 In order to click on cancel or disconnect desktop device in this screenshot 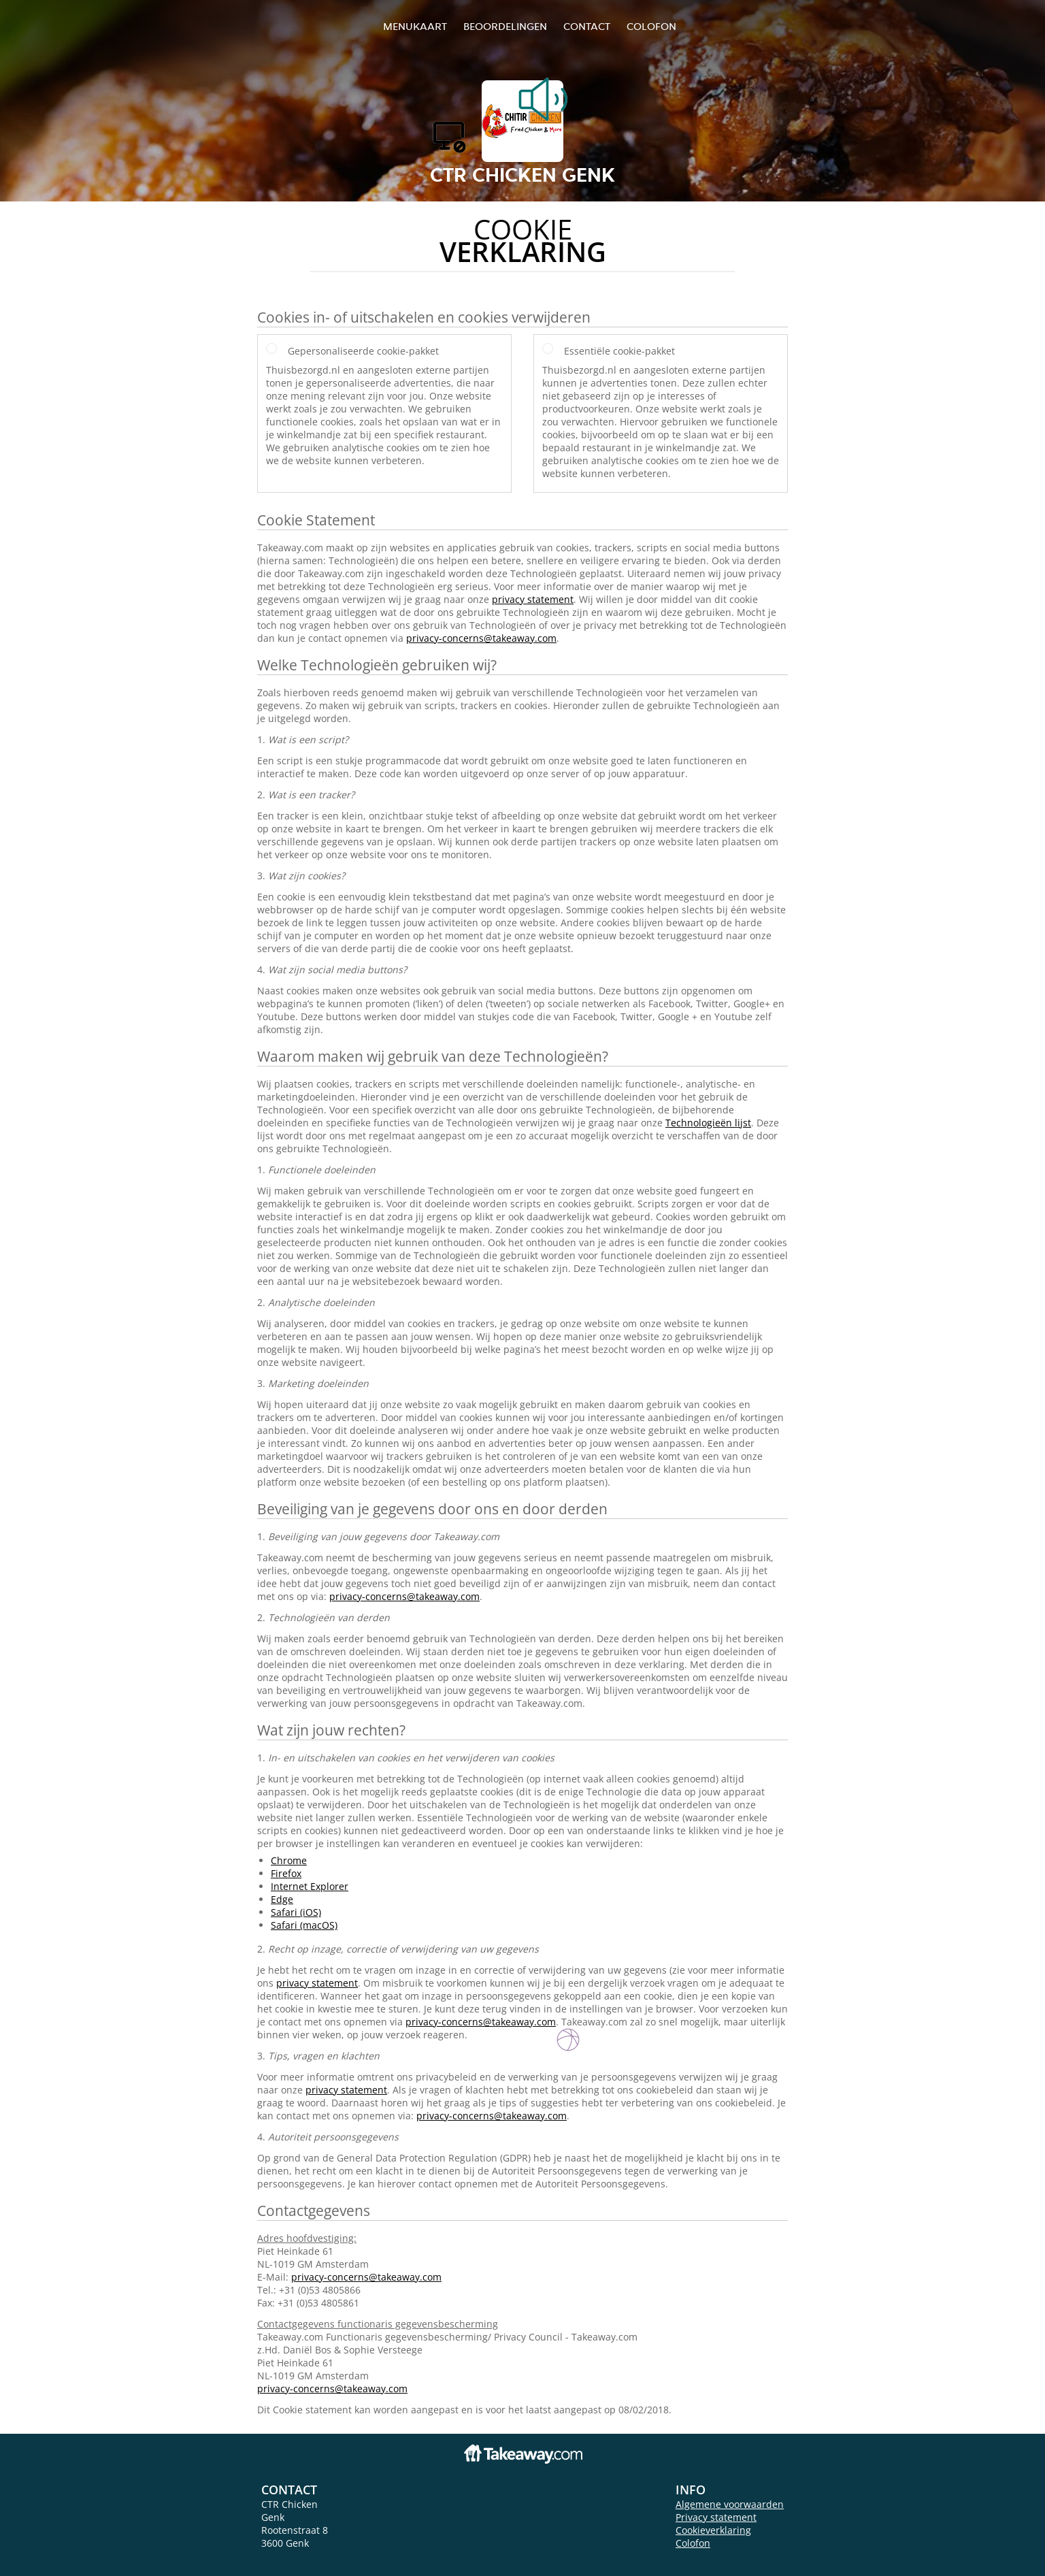, I will do `click(448, 135)`.